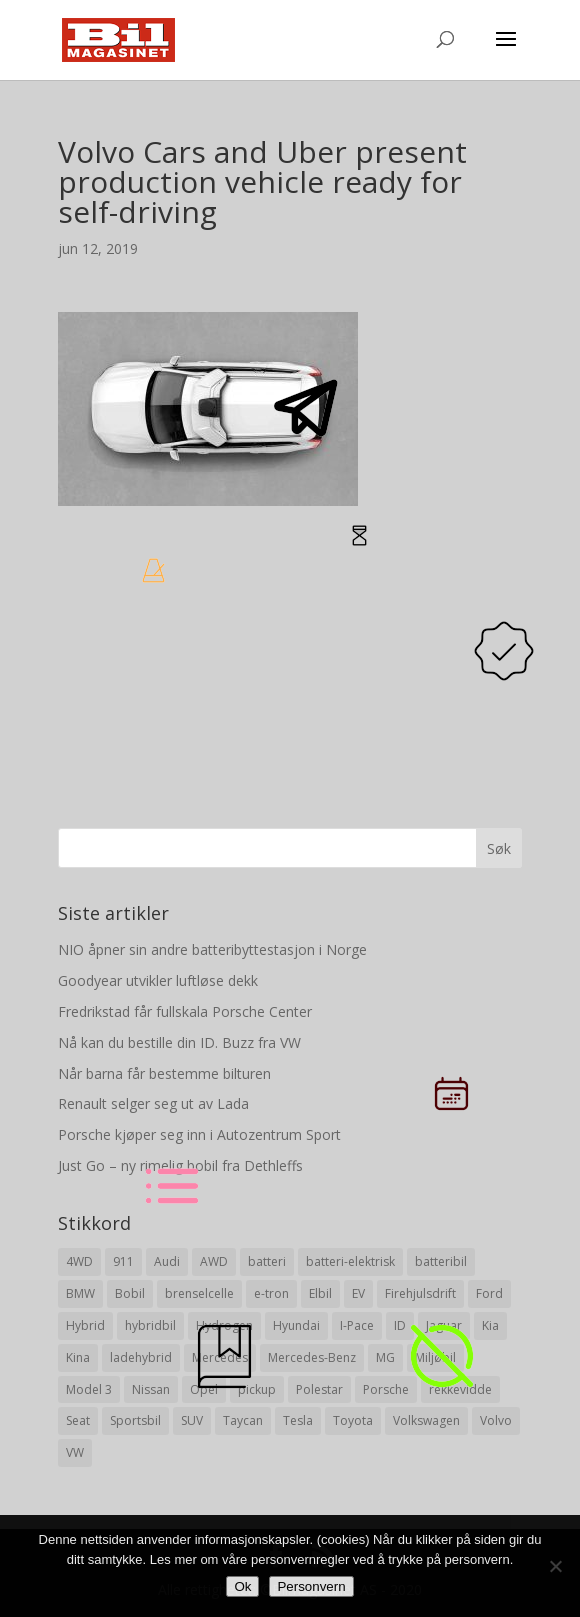 Image resolution: width=580 pixels, height=1617 pixels. Describe the element at coordinates (504, 651) in the screenshot. I see `indicates verified or authenticated status` at that location.